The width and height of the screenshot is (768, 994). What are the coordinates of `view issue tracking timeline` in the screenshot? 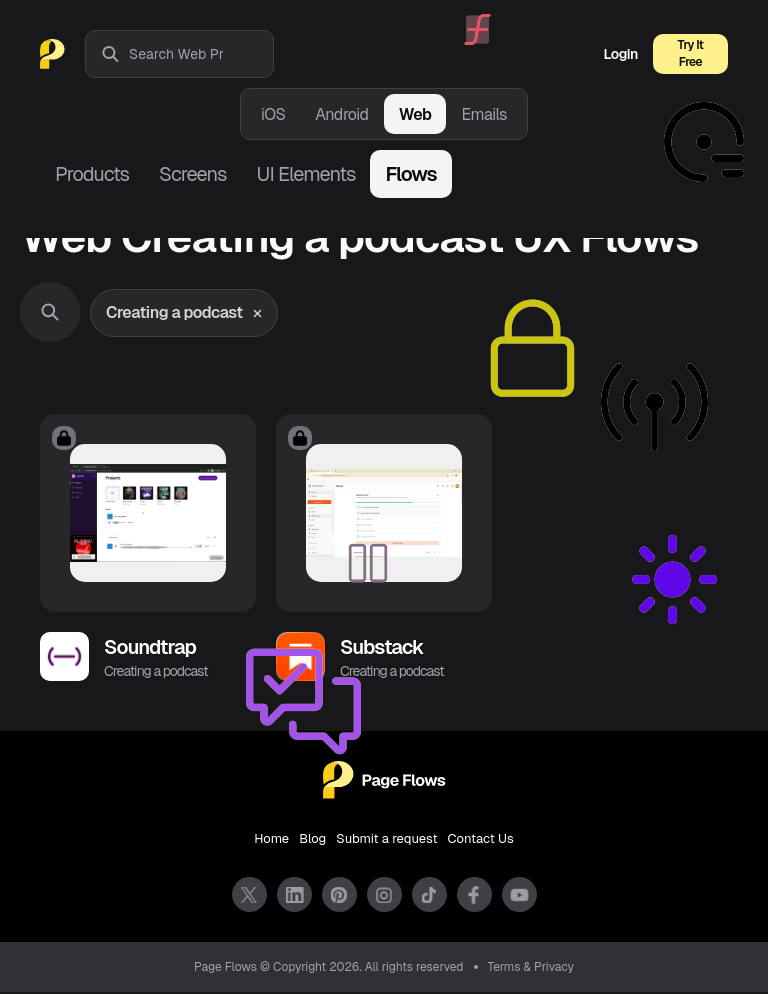 It's located at (704, 142).